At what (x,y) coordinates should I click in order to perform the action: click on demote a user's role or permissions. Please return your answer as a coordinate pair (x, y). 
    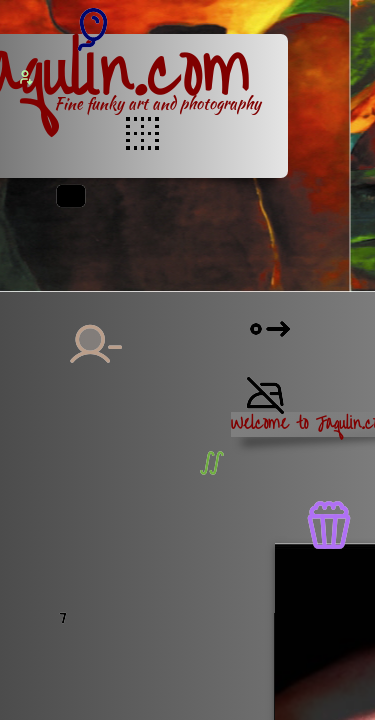
    Looking at the image, I should click on (25, 77).